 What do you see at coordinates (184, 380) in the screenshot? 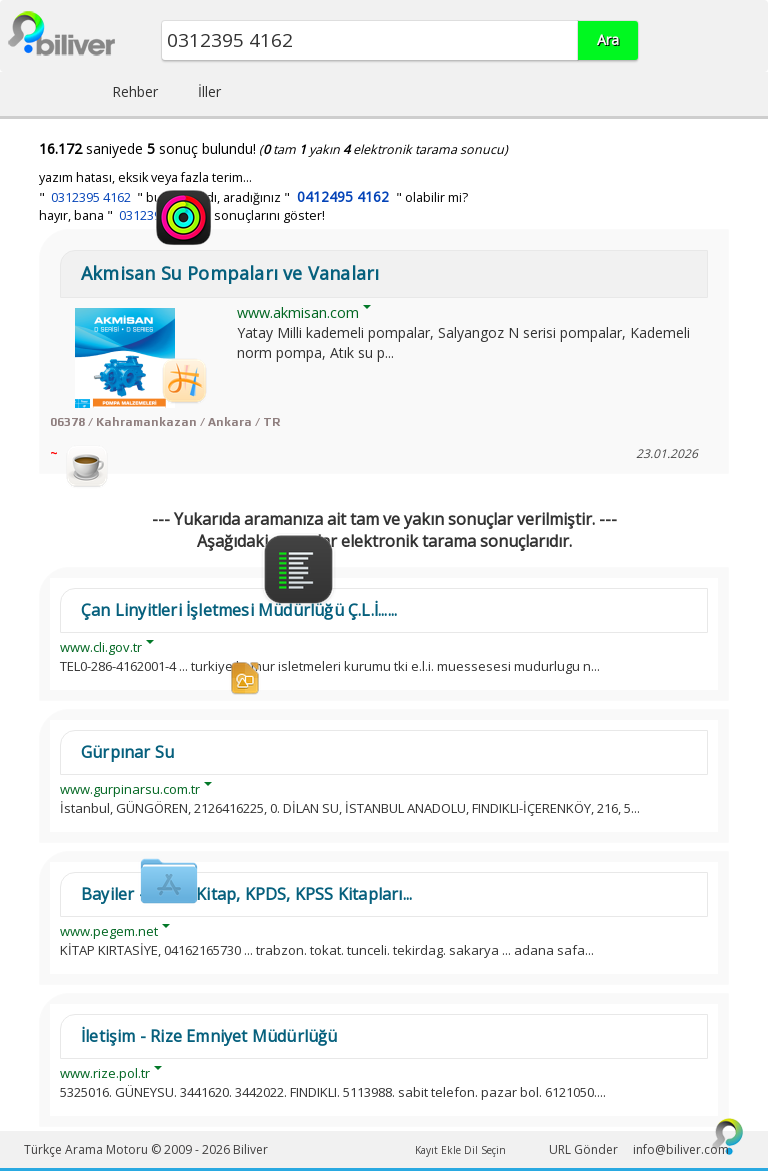
I see `open pmim input method app` at bounding box center [184, 380].